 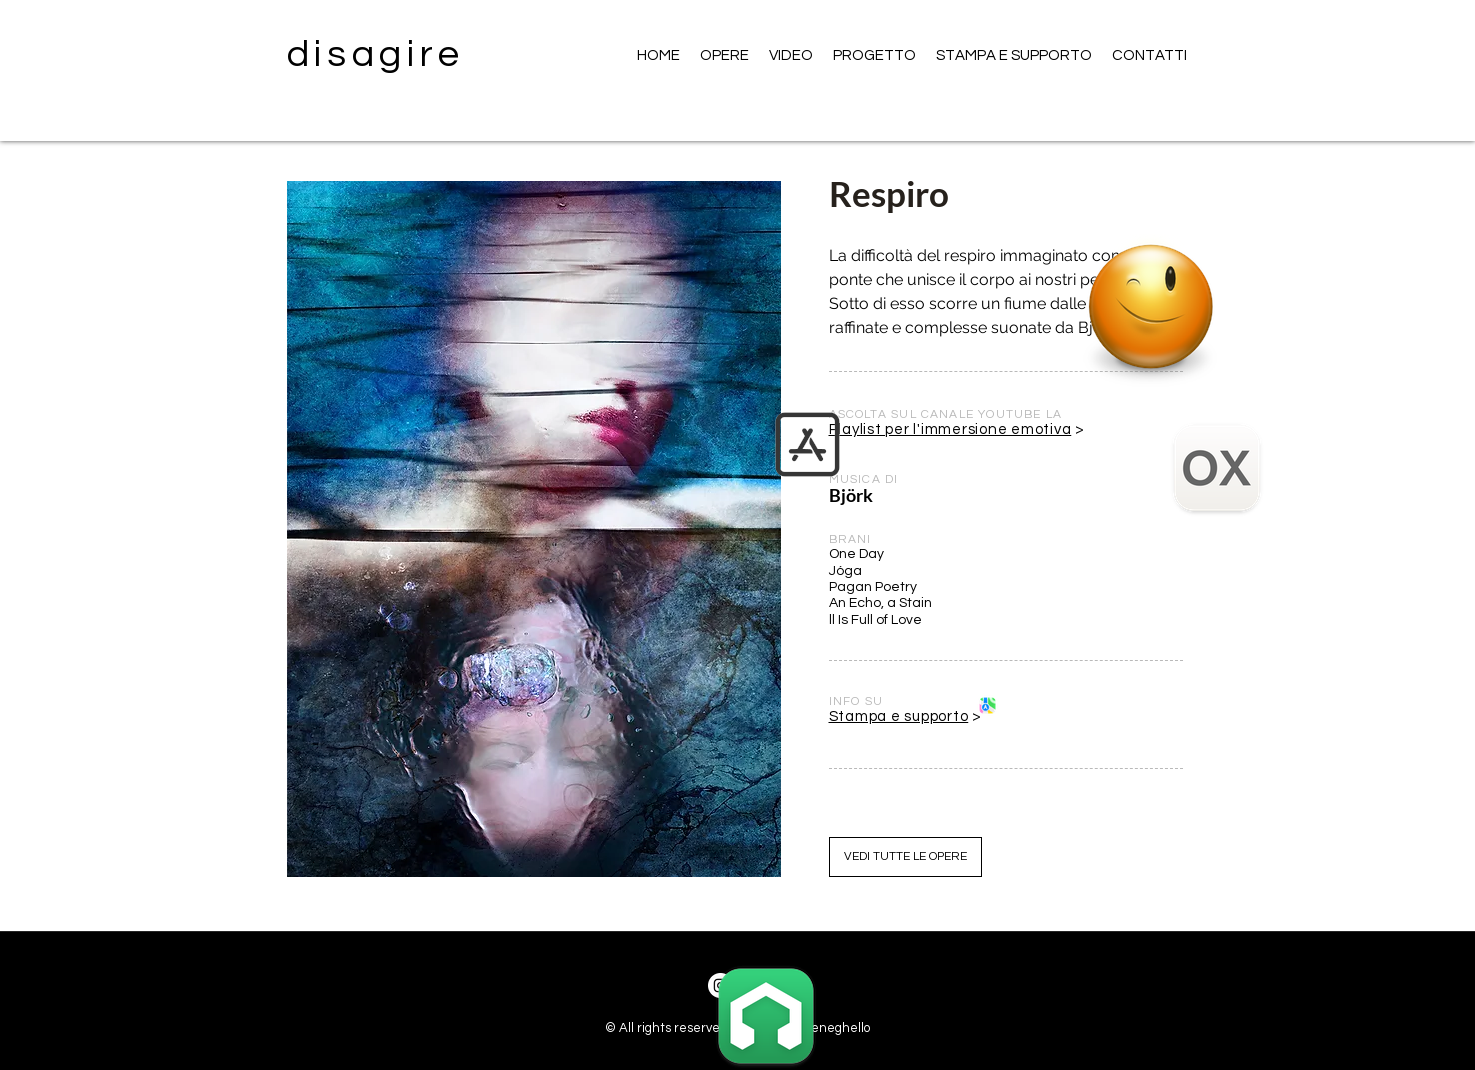 What do you see at coordinates (987, 705) in the screenshot?
I see `open apple maps` at bounding box center [987, 705].